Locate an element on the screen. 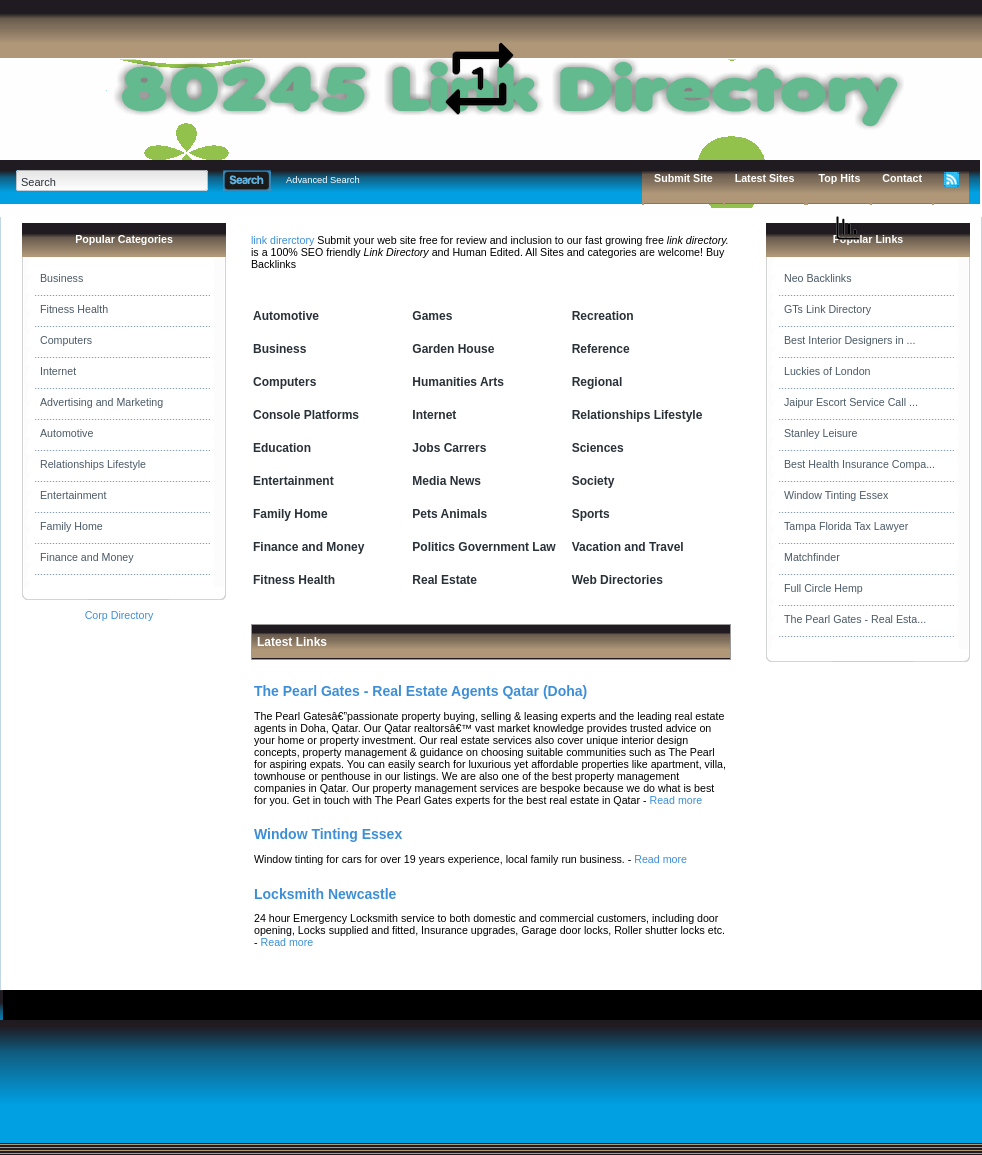  repeat the current track once is located at coordinates (479, 78).